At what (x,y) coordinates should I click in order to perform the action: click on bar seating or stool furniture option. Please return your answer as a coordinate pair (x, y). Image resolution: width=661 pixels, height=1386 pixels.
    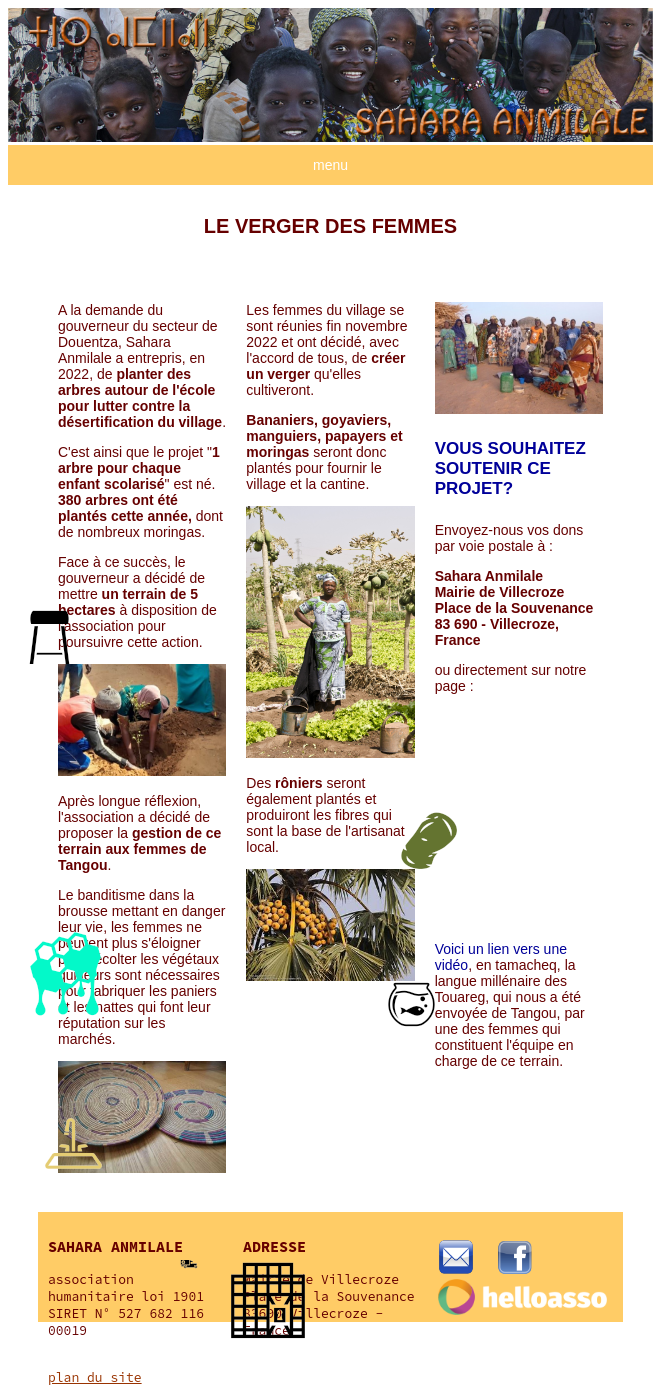
    Looking at the image, I should click on (49, 636).